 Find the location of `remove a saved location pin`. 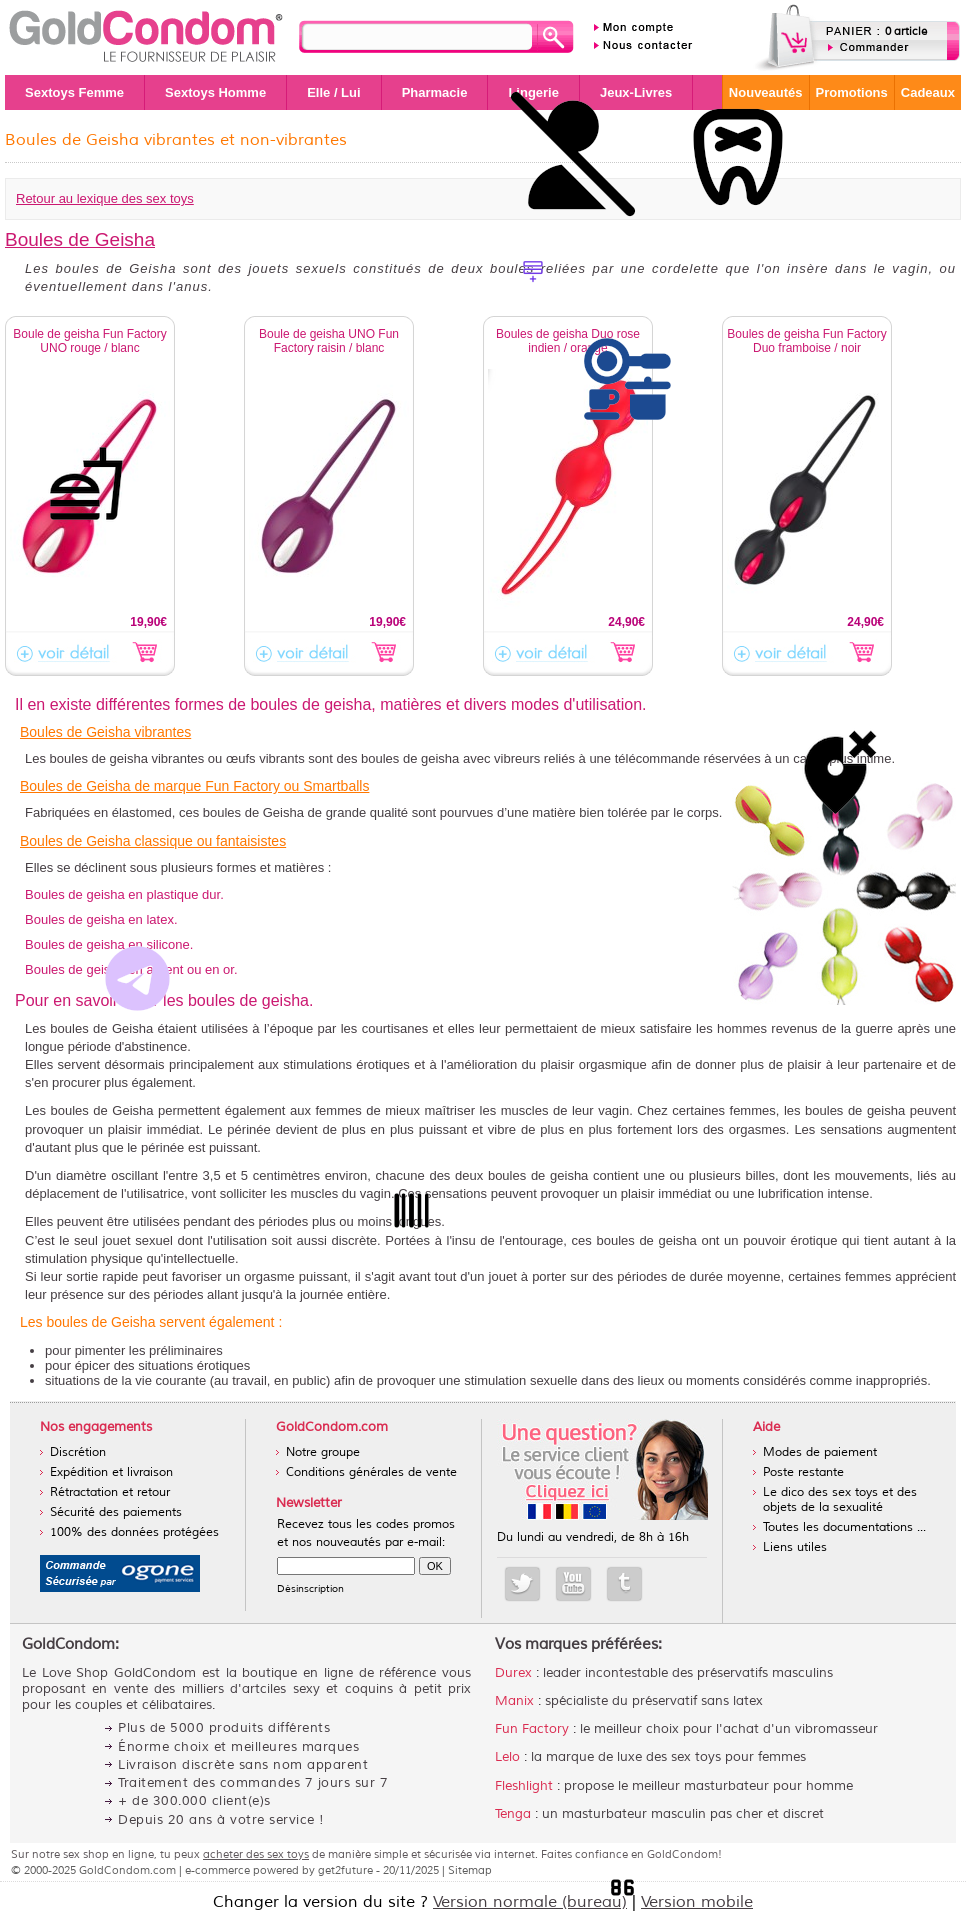

remove a saved location pin is located at coordinates (835, 771).